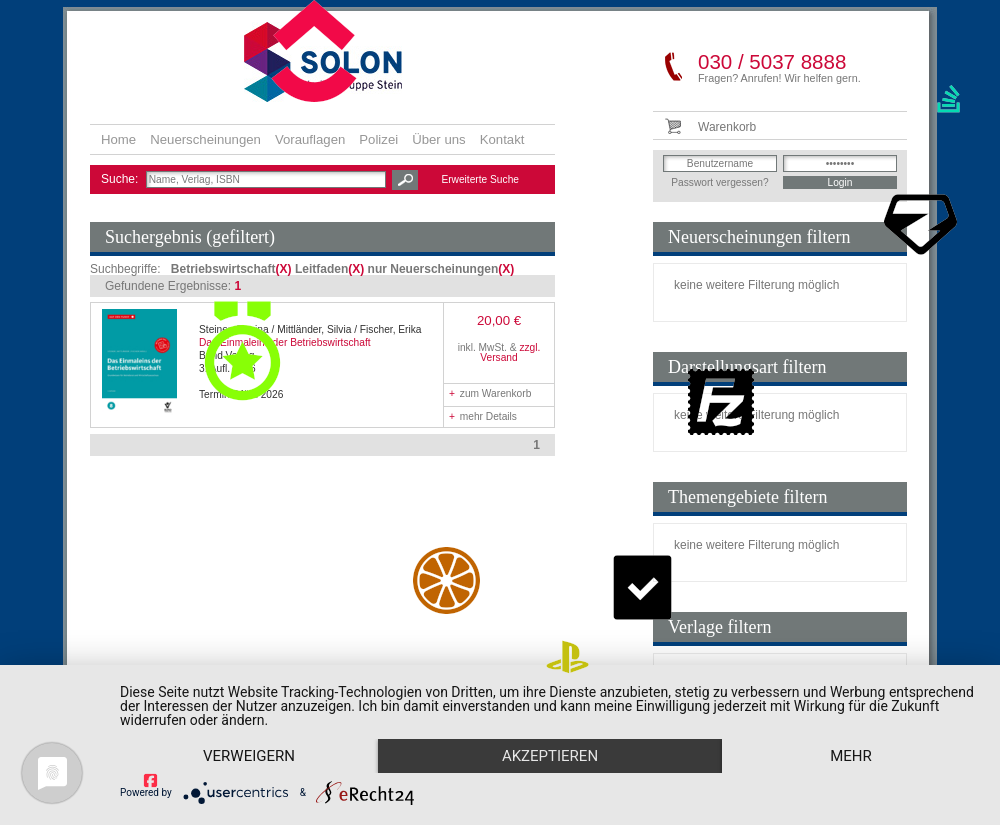  Describe the element at coordinates (446, 580) in the screenshot. I see `juce audio framework logo` at that location.